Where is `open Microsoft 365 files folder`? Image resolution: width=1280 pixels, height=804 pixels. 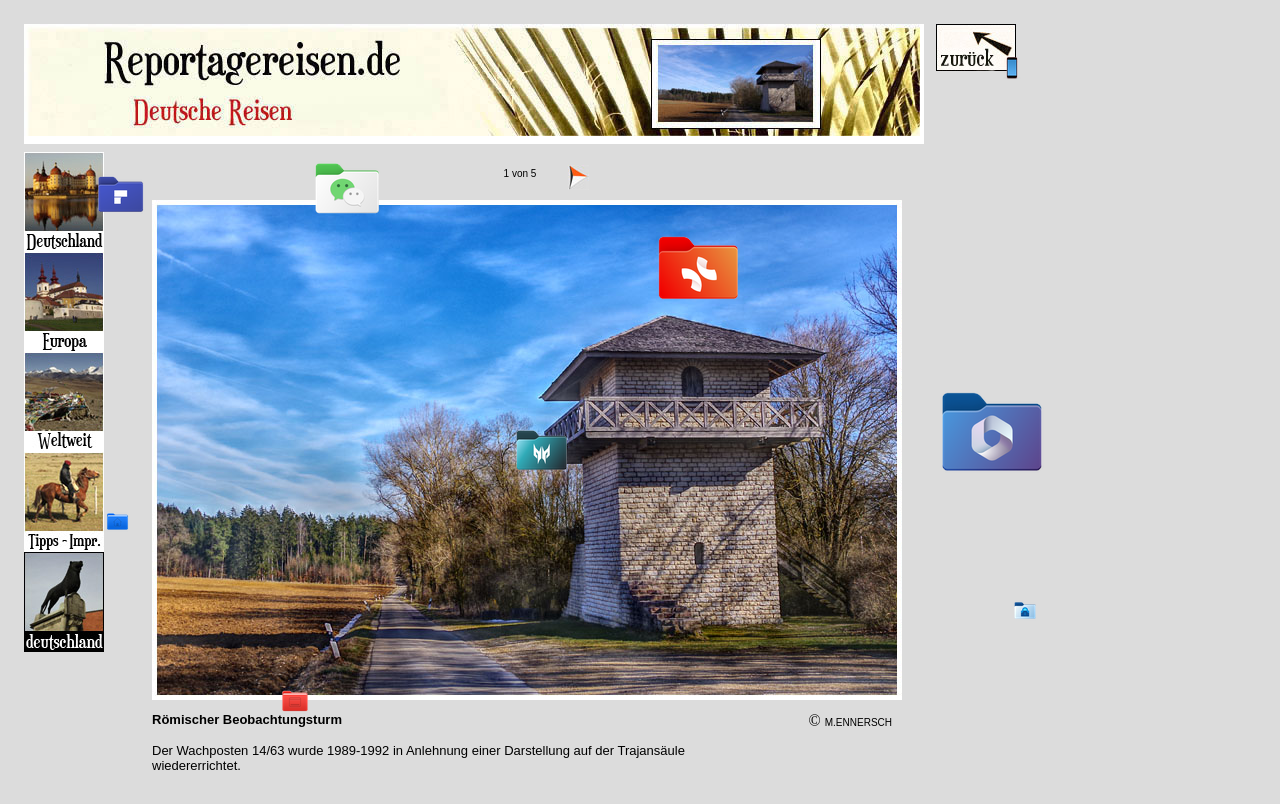
open Microsoft 365 files folder is located at coordinates (991, 434).